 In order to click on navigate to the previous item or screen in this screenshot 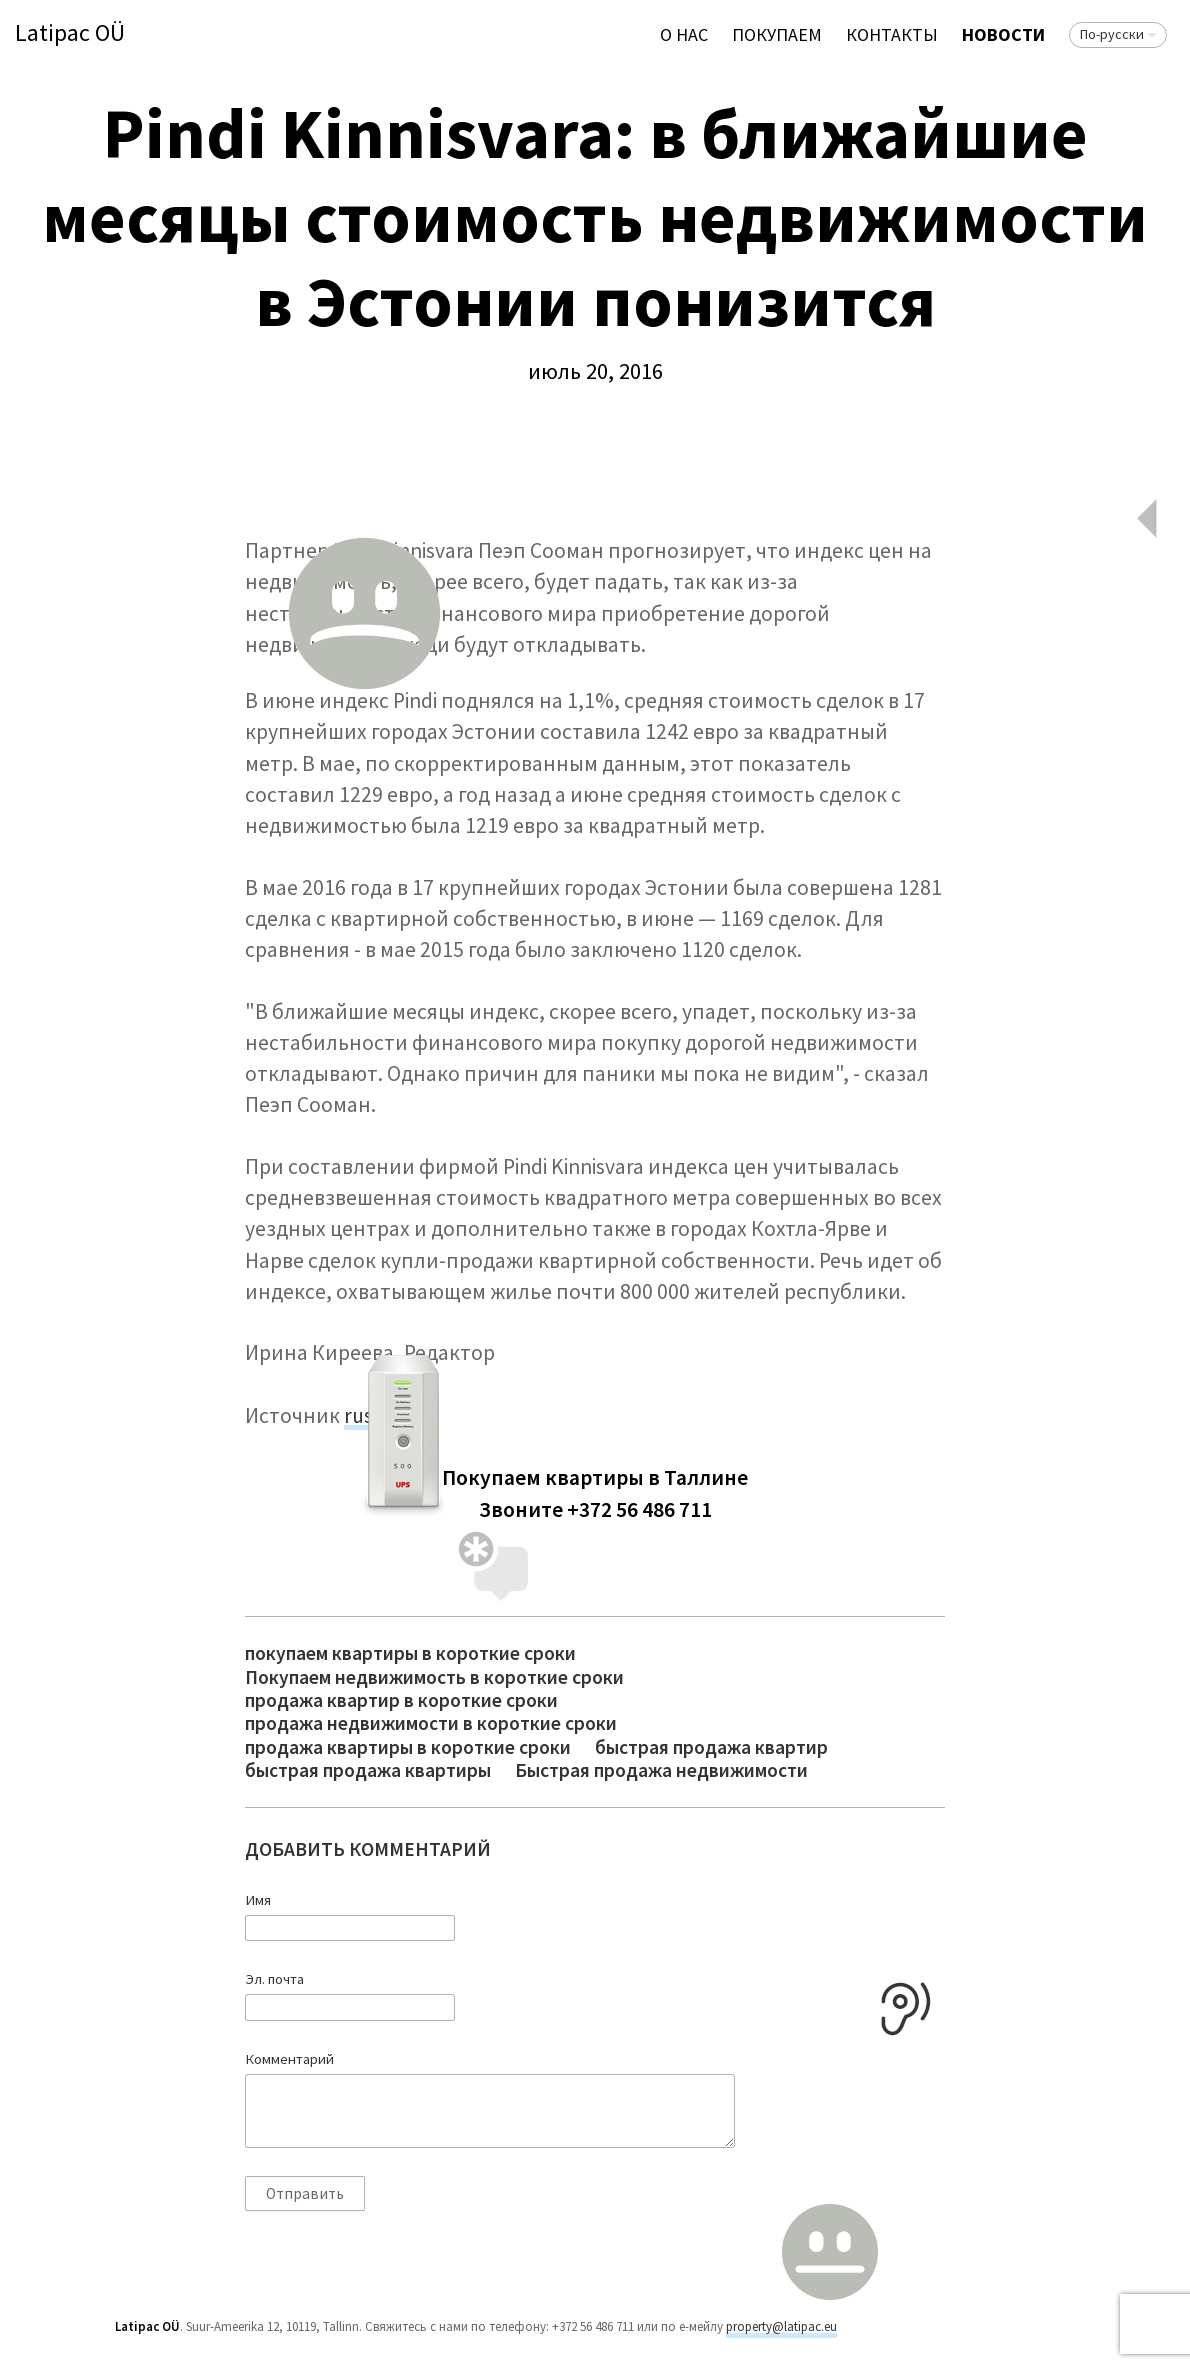, I will do `click(1148, 518)`.